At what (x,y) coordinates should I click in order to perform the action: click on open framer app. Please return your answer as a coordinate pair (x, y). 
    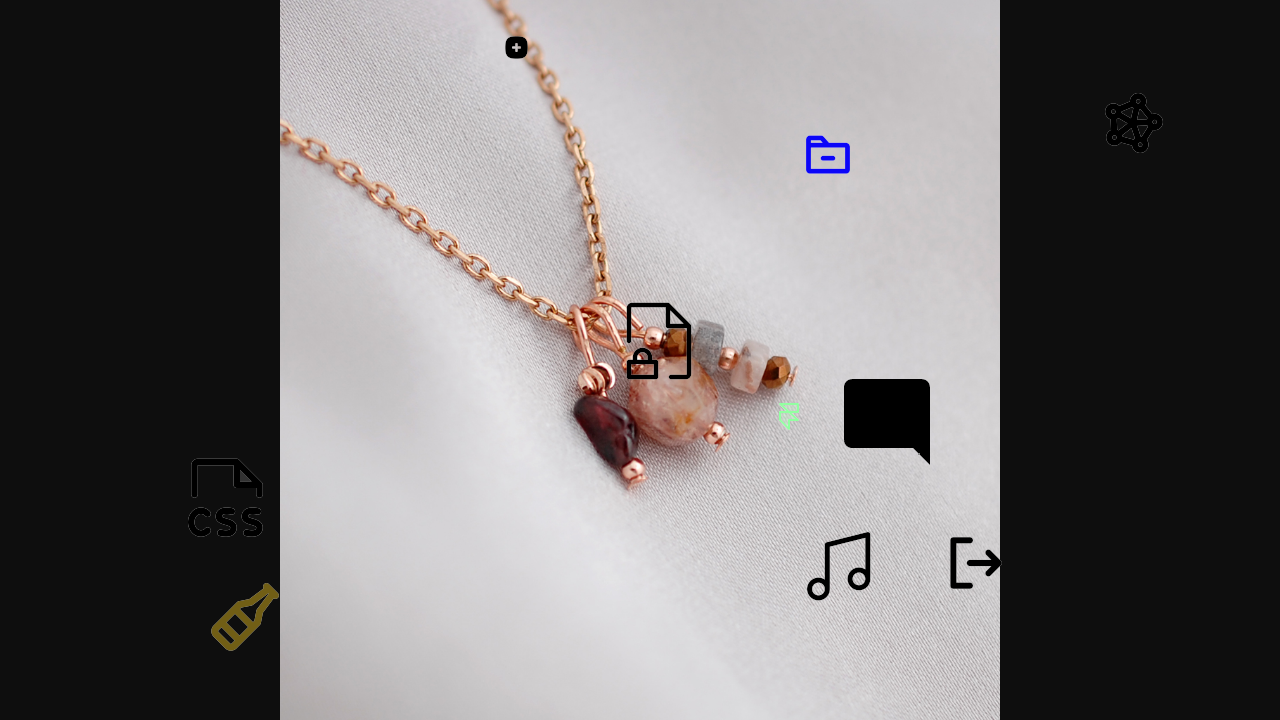
    Looking at the image, I should click on (789, 415).